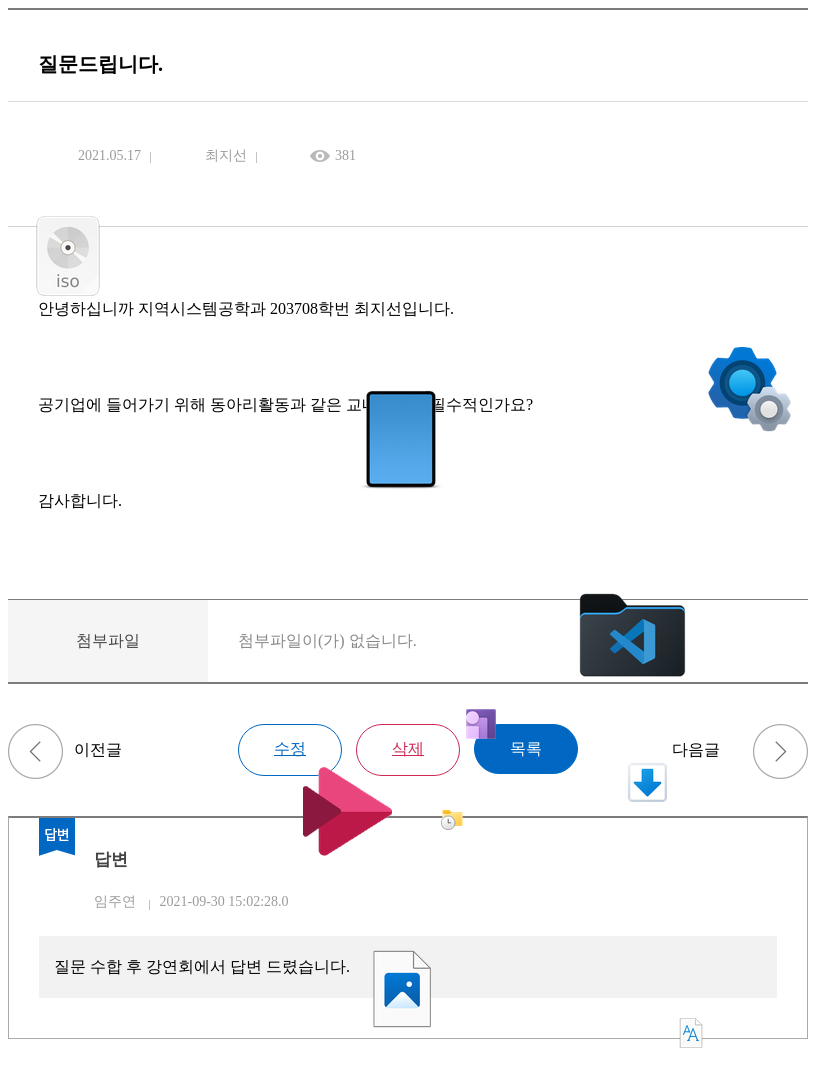  What do you see at coordinates (401, 440) in the screenshot?
I see `iPad Pro device connected to your system` at bounding box center [401, 440].